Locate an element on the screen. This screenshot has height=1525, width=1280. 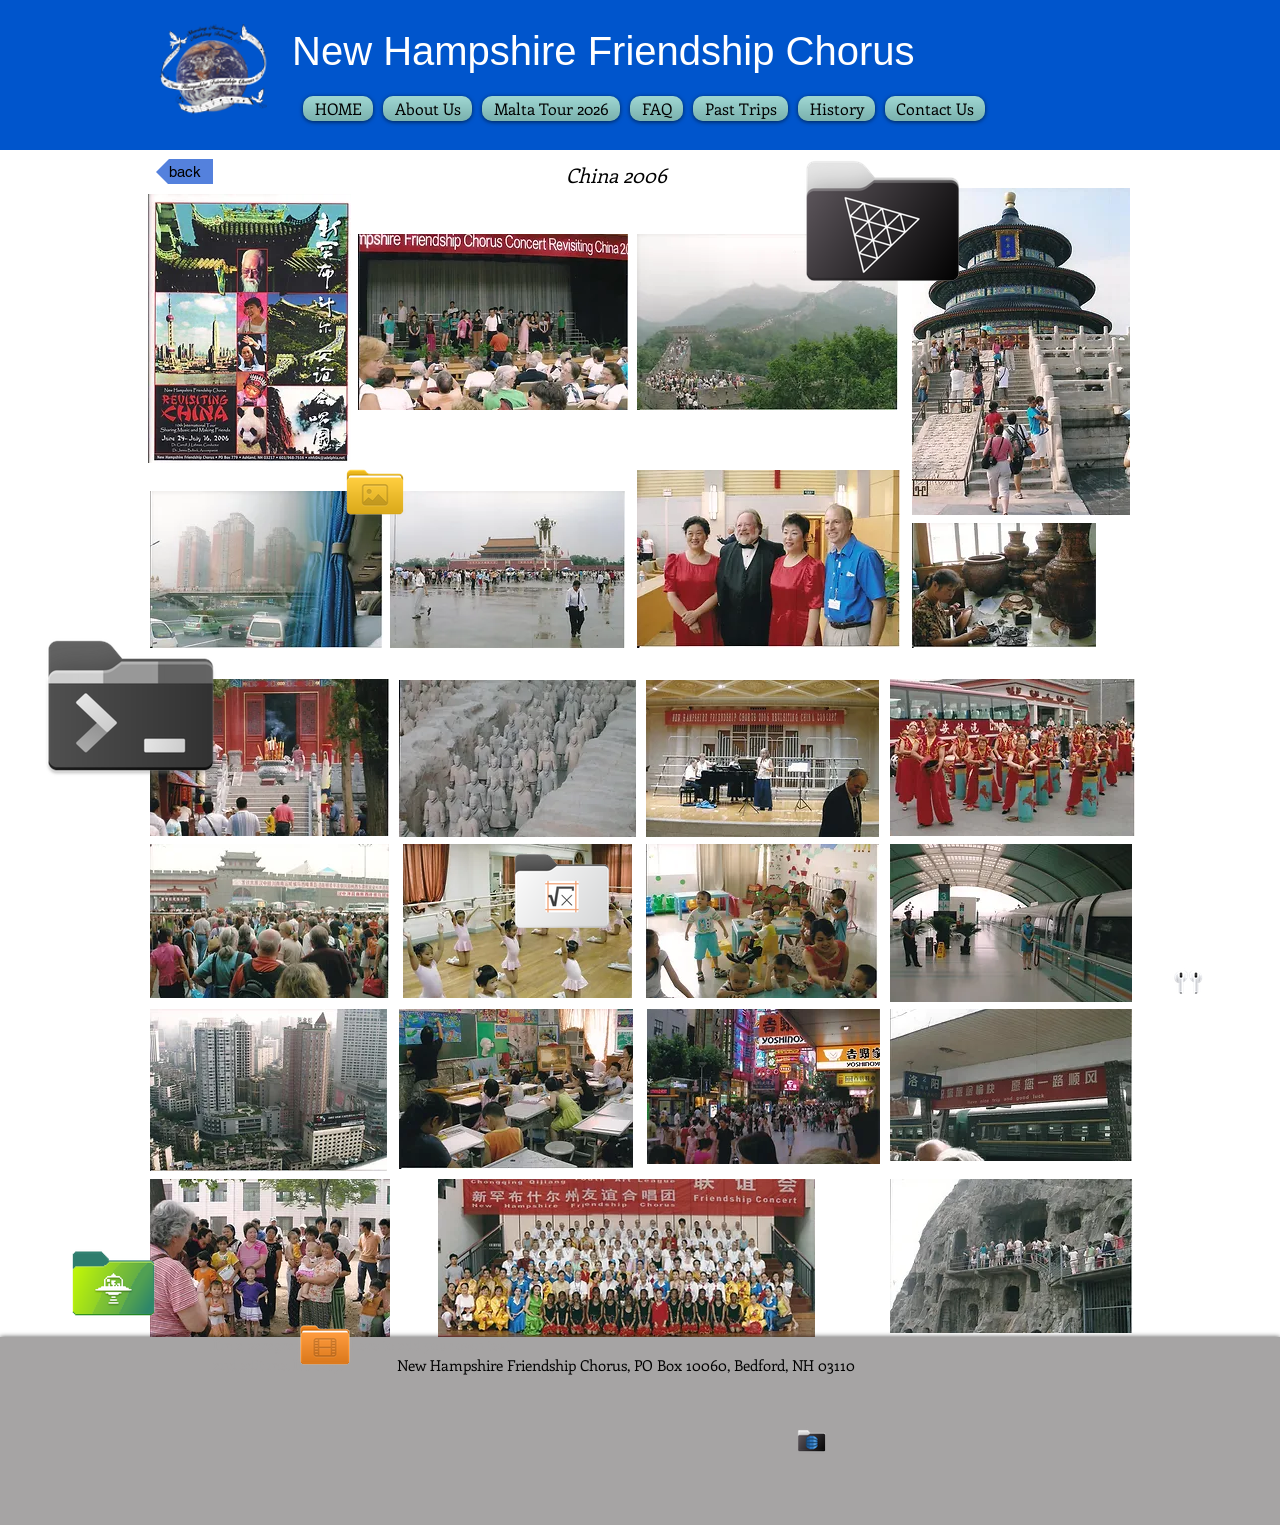
folder containing LibreOffice Math formula files is located at coordinates (561, 893).